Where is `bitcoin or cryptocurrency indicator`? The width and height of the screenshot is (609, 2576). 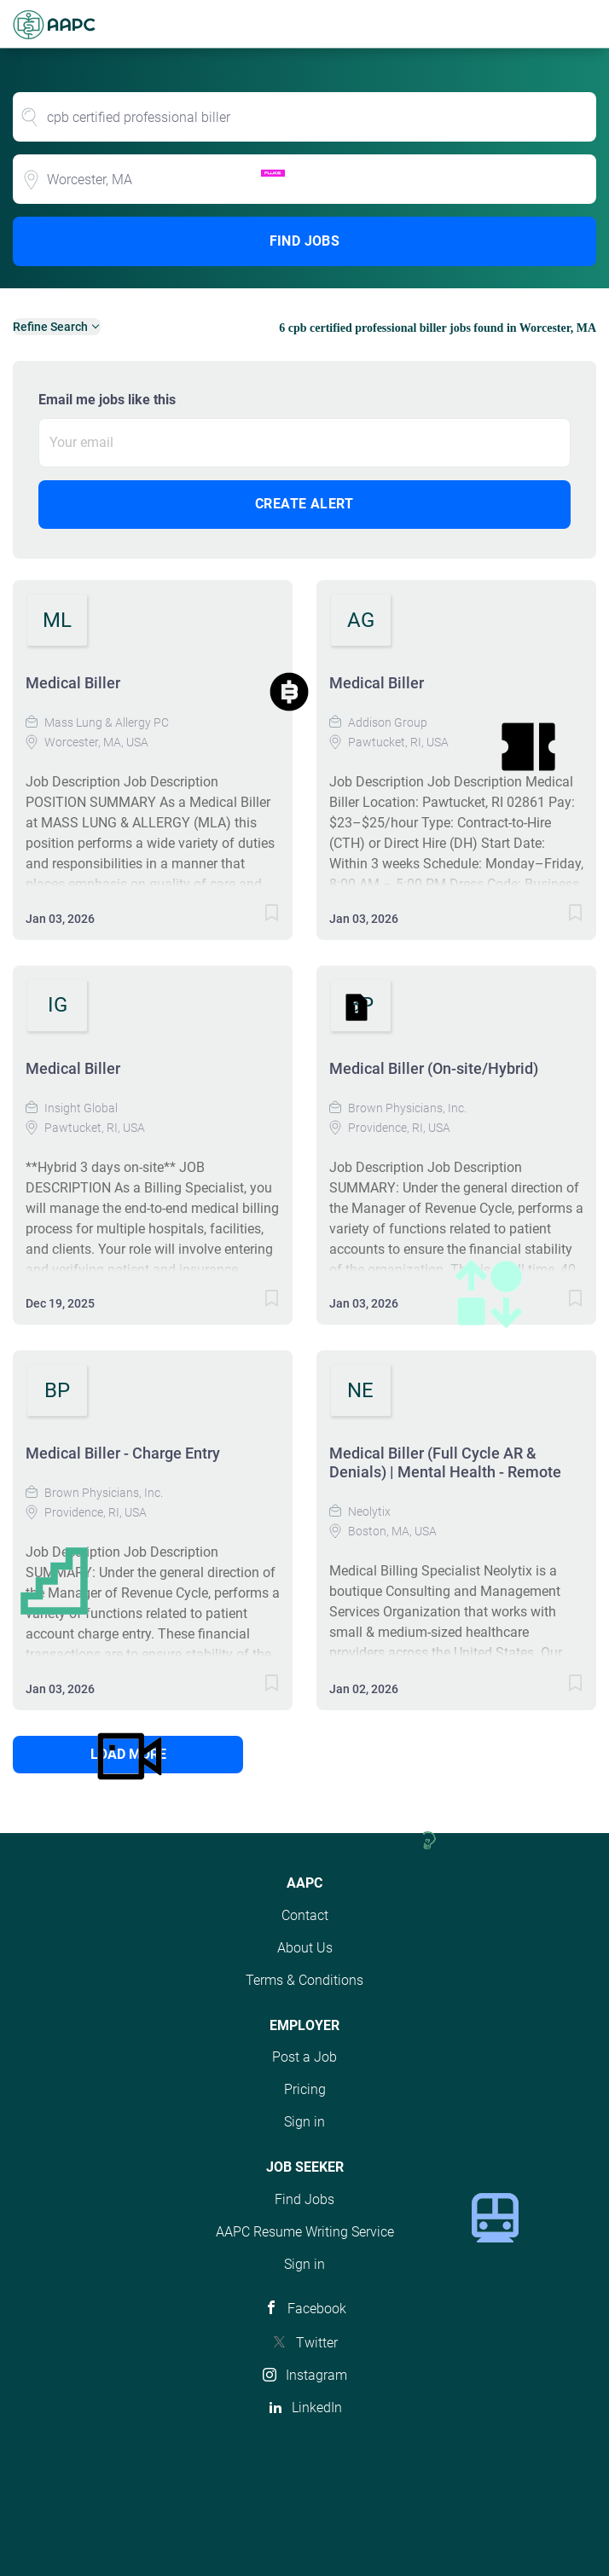 bitcoin or cryptocurrency indicator is located at coordinates (289, 692).